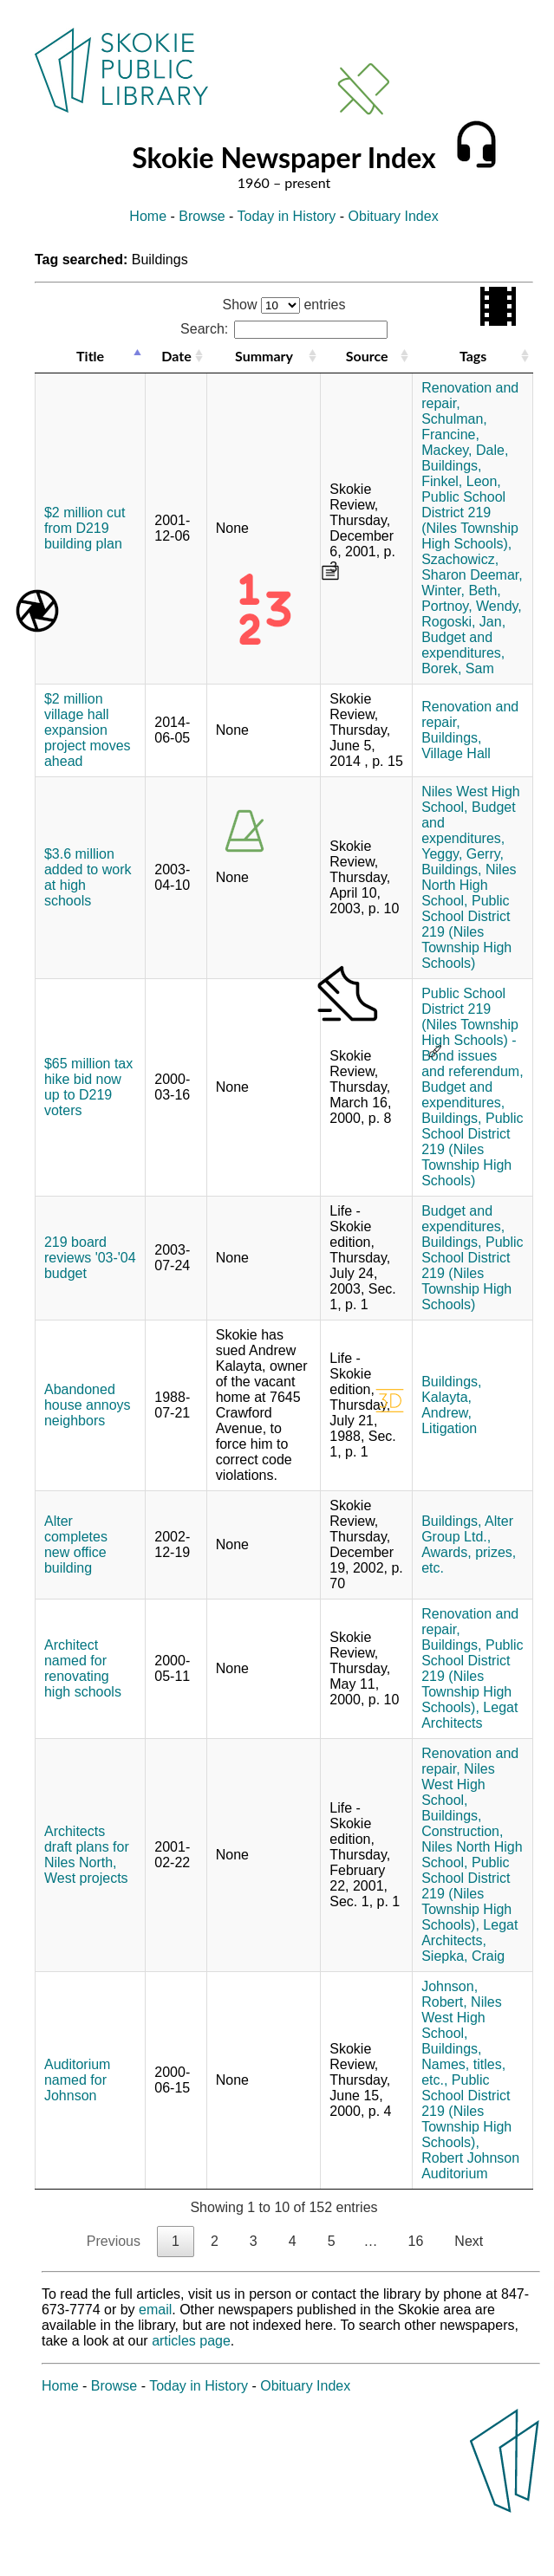  What do you see at coordinates (498, 306) in the screenshot?
I see `access movies or theater showtimes` at bounding box center [498, 306].